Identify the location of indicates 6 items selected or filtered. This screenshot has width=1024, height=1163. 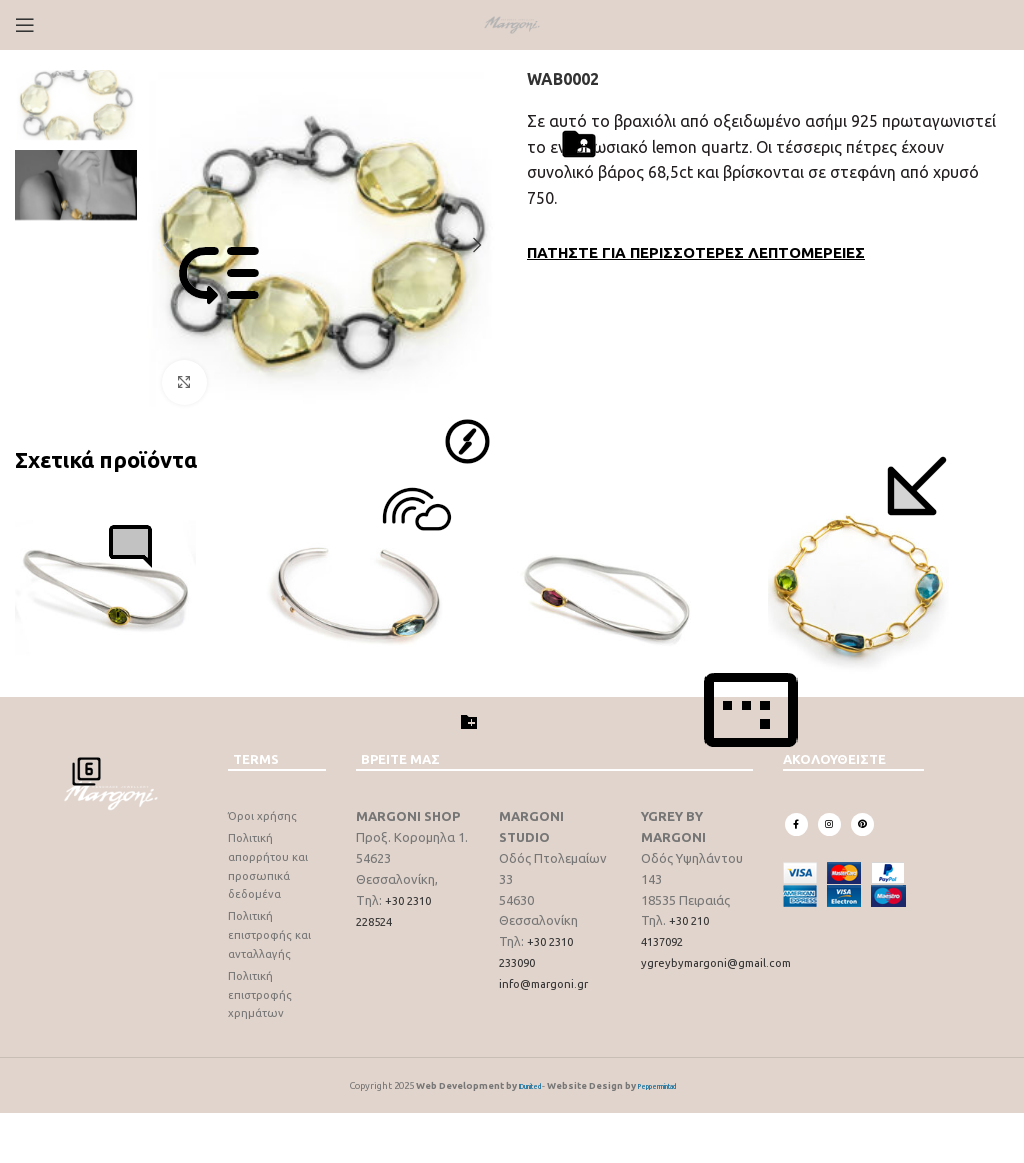
(86, 771).